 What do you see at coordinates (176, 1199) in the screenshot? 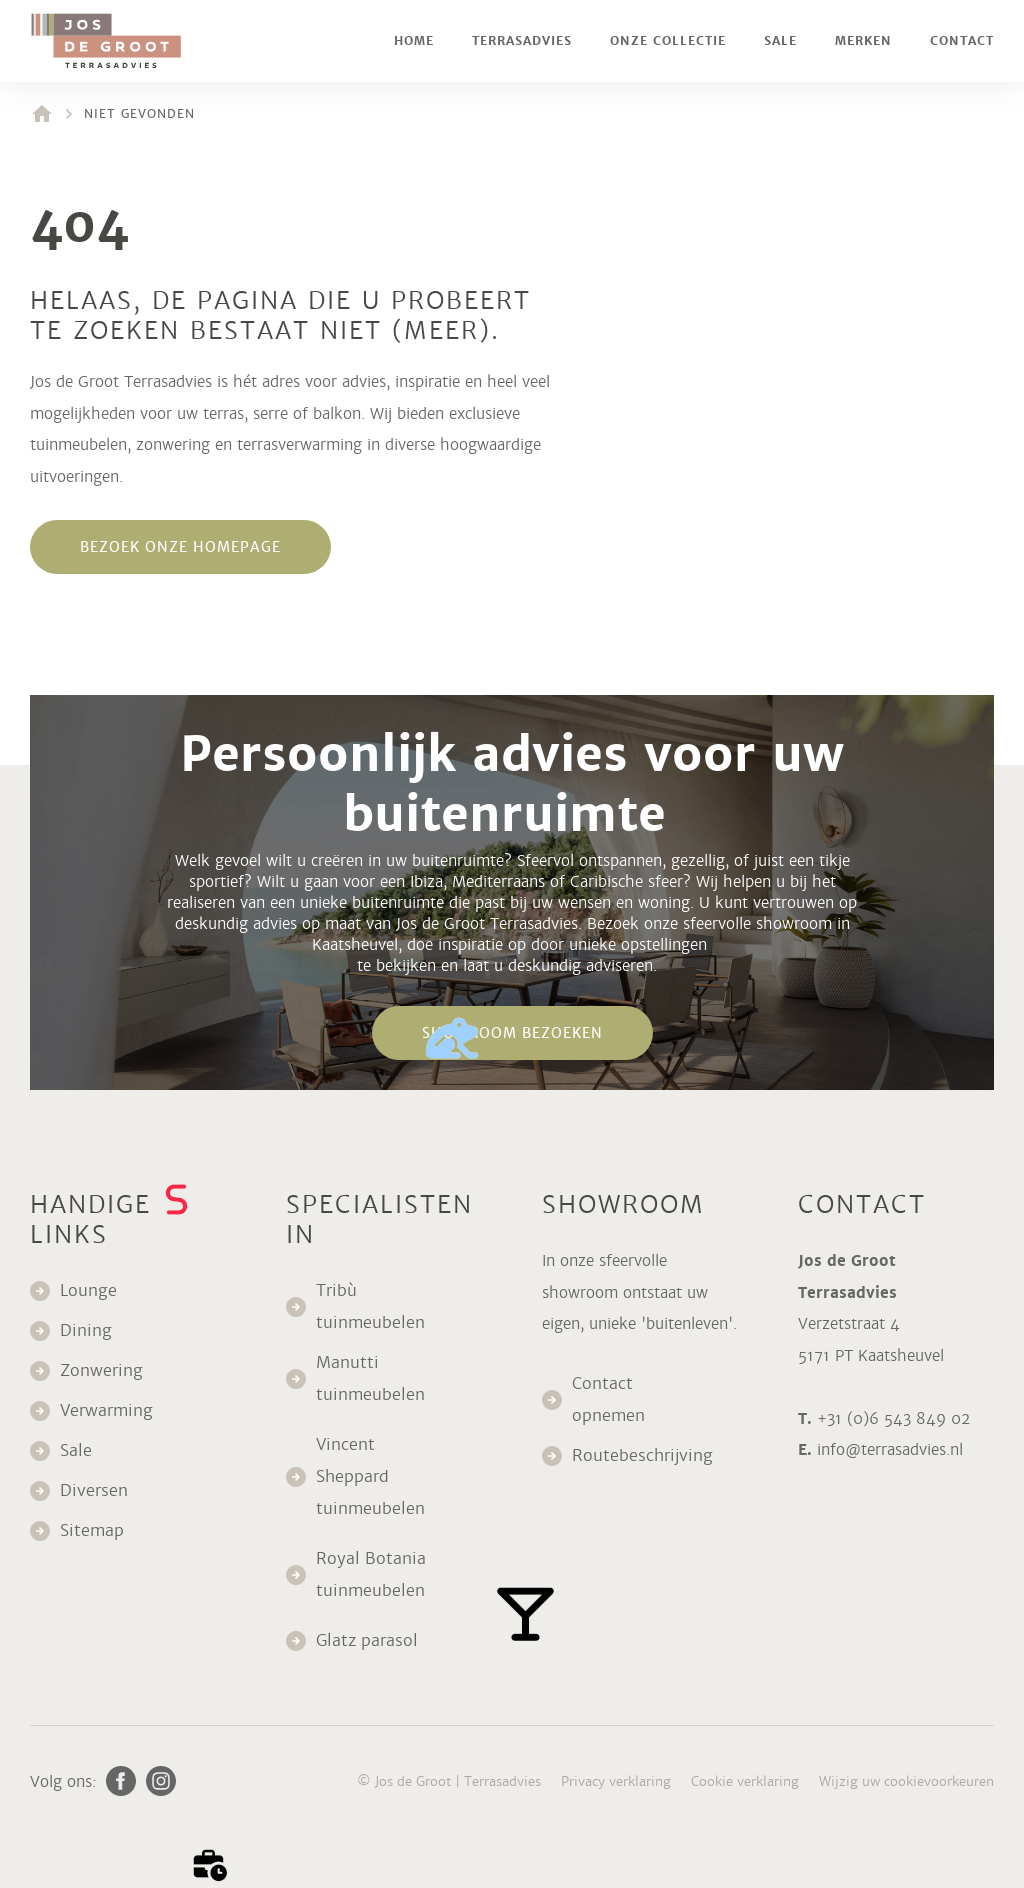
I see `indicates items starting with the letter S` at bounding box center [176, 1199].